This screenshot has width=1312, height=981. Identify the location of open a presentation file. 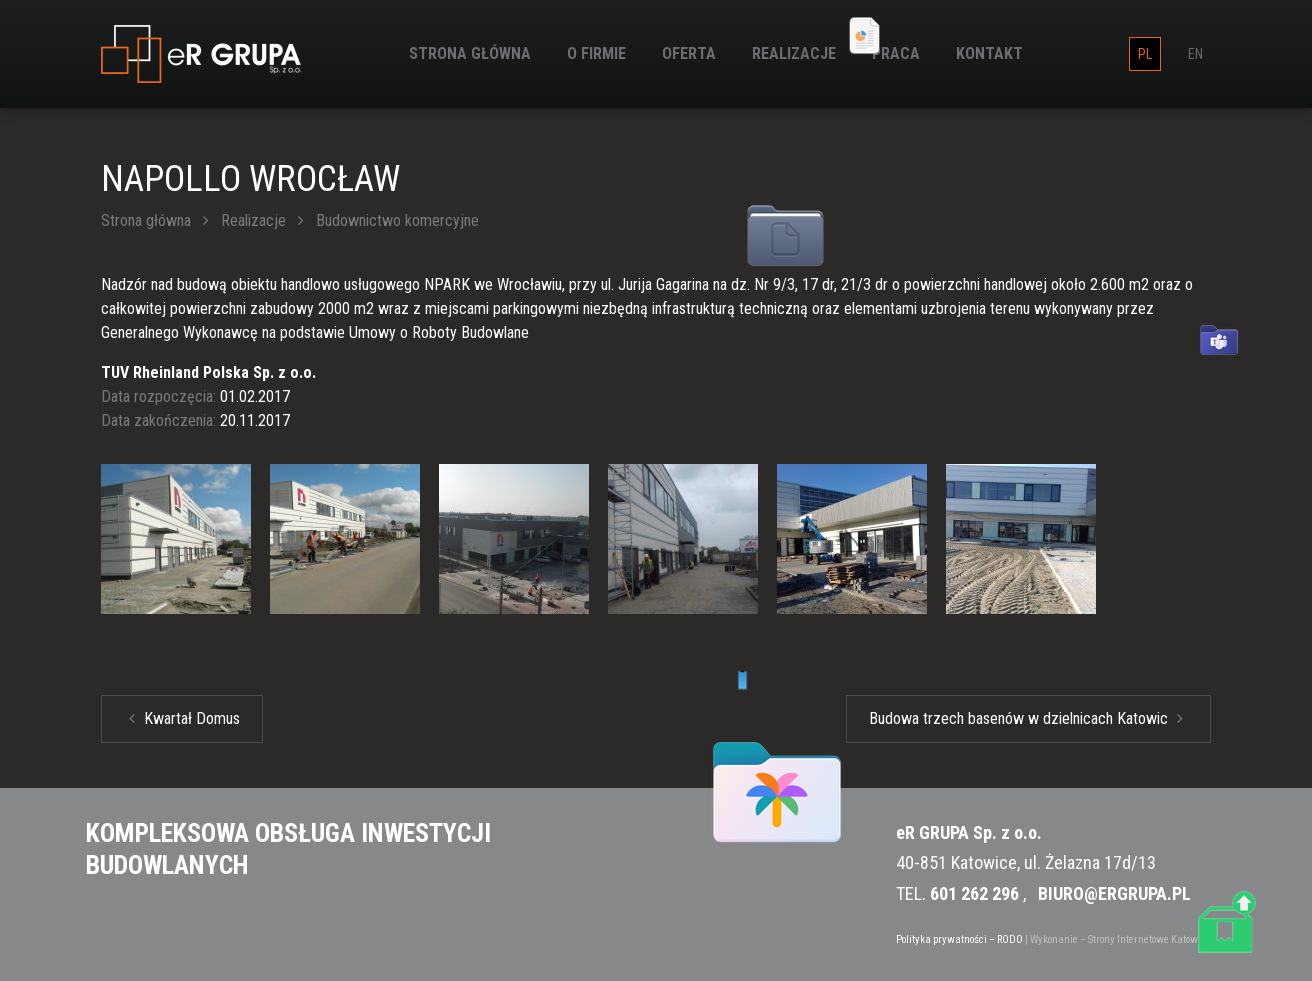
(864, 35).